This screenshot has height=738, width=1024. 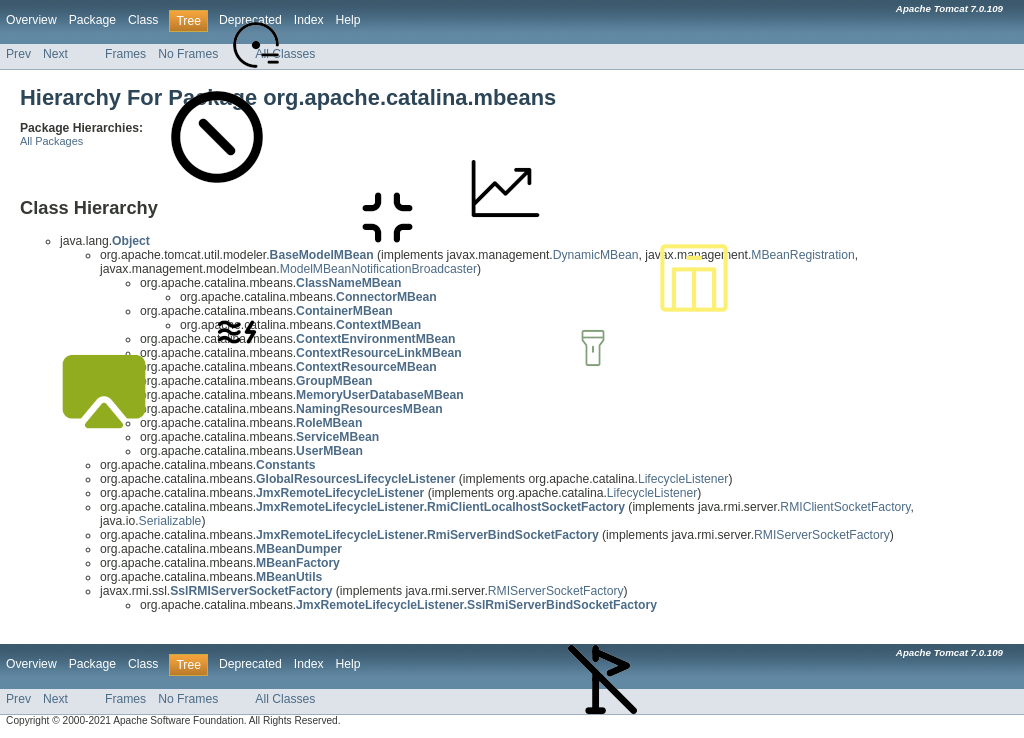 What do you see at coordinates (237, 332) in the screenshot?
I see `hydroelectric power generation` at bounding box center [237, 332].